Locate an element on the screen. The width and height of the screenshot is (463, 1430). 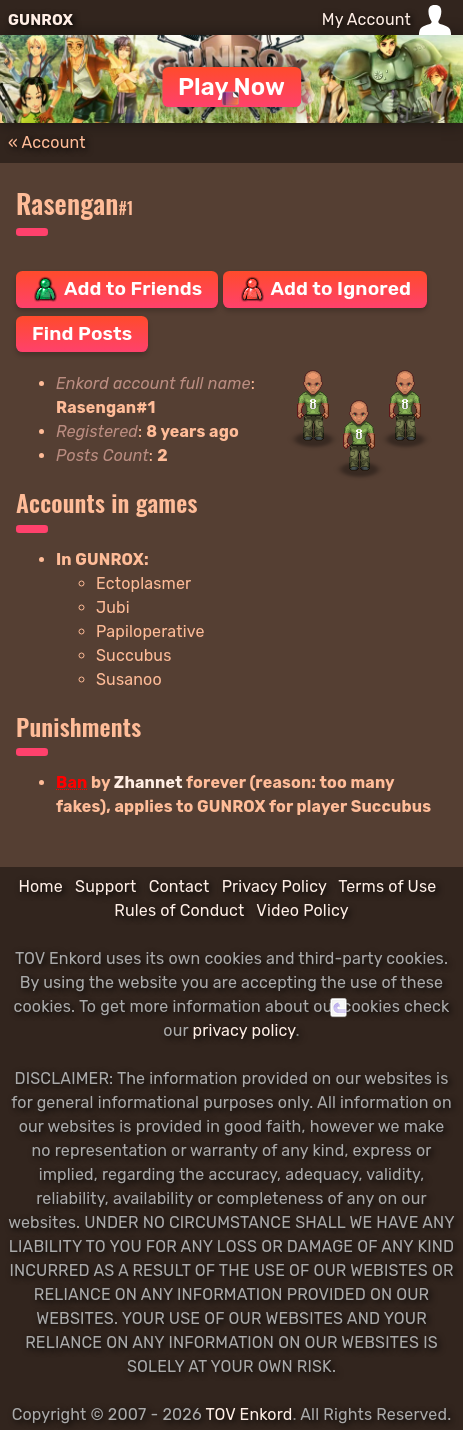
a bittorrent torrent file is located at coordinates (338, 1007).